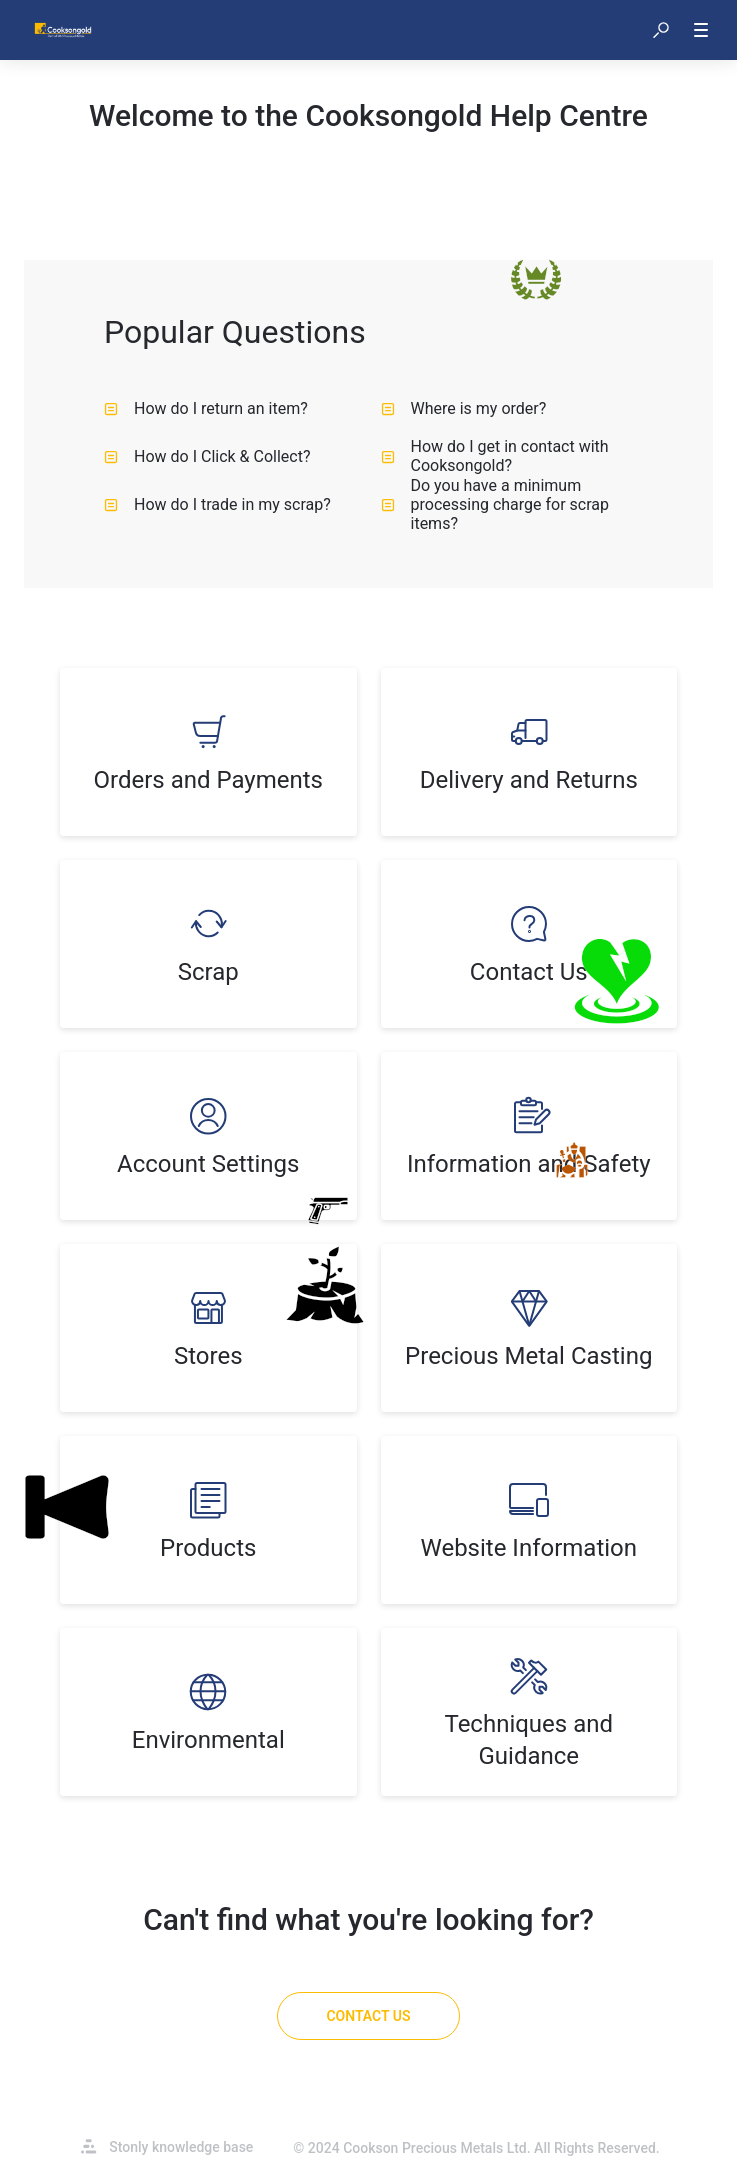 This screenshot has height=2176, width=737. Describe the element at coordinates (328, 1211) in the screenshot. I see `select handgun weapon in game inventory` at that location.